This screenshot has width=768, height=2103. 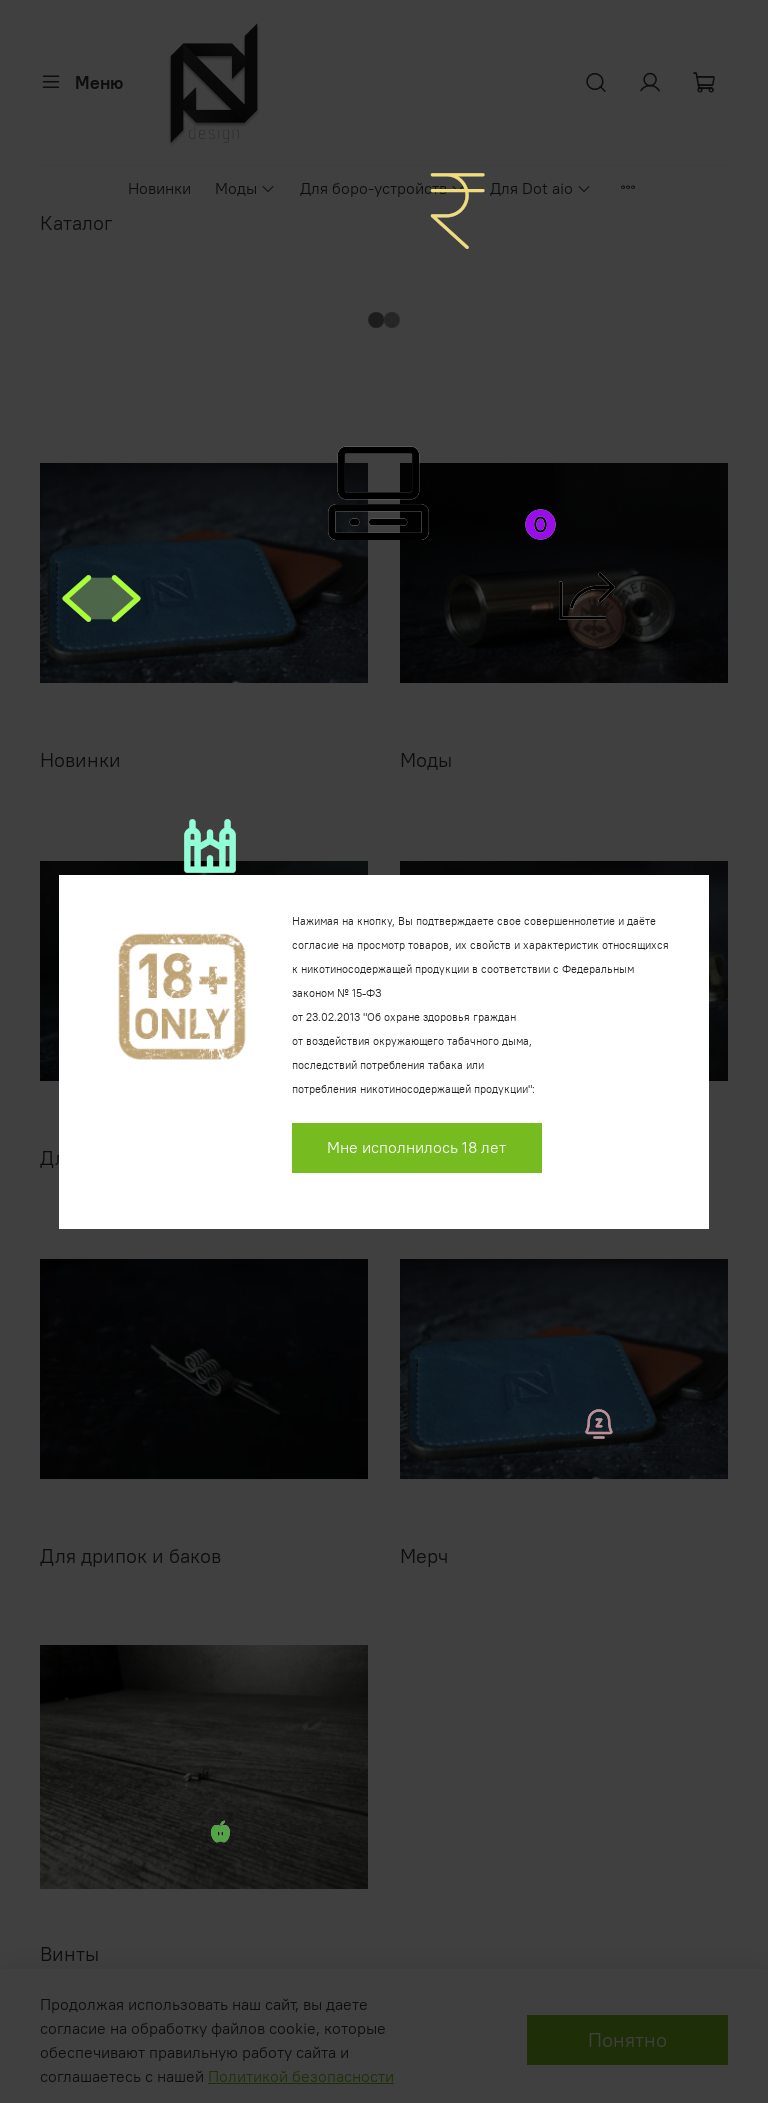 I want to click on mute or snooze notifications, so click(x=599, y=1424).